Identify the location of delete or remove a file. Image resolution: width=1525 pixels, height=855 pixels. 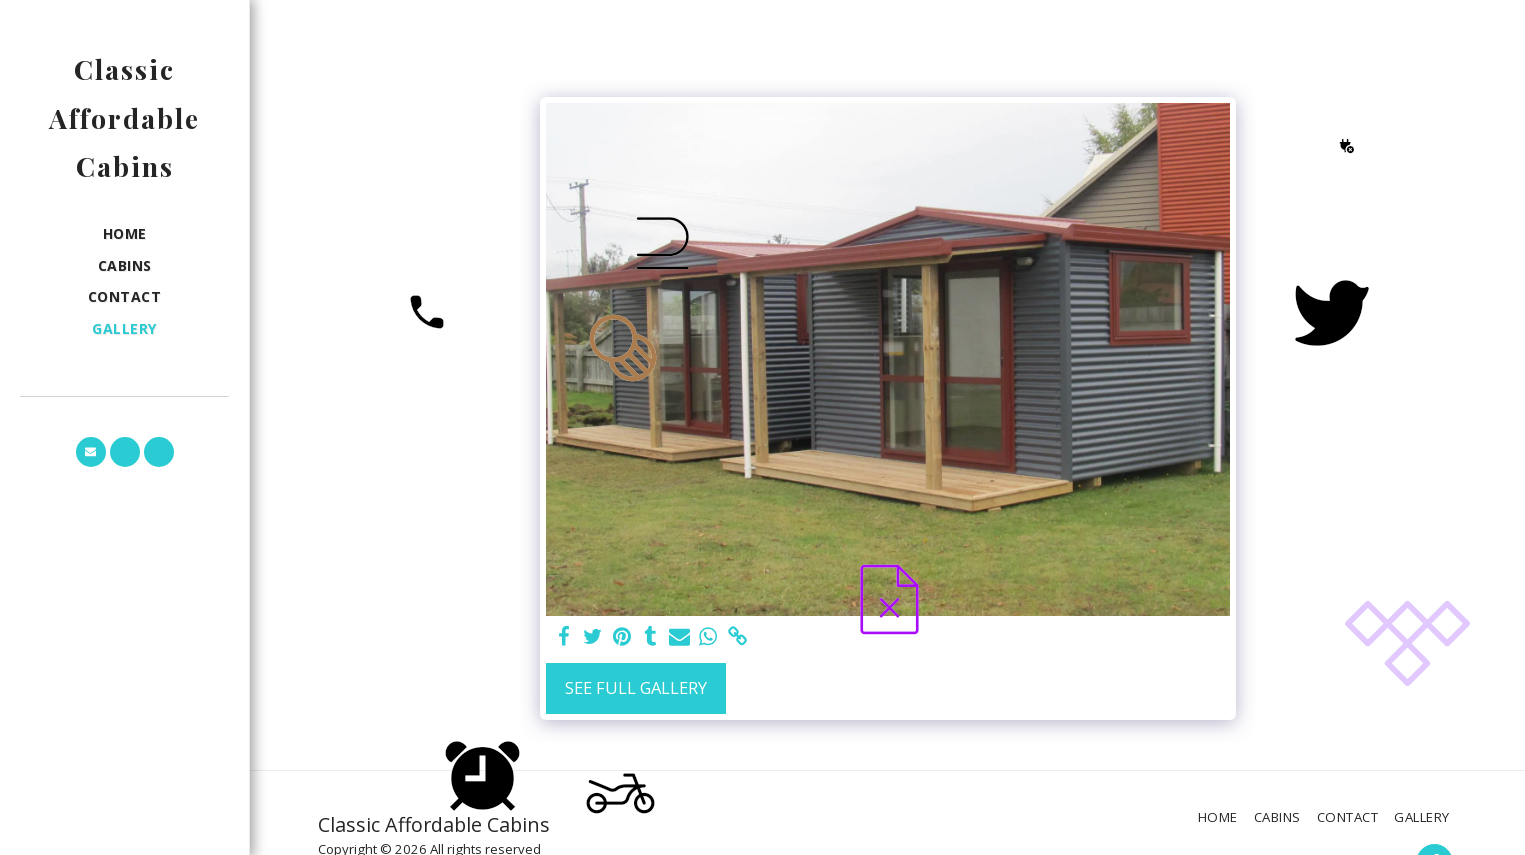
(889, 599).